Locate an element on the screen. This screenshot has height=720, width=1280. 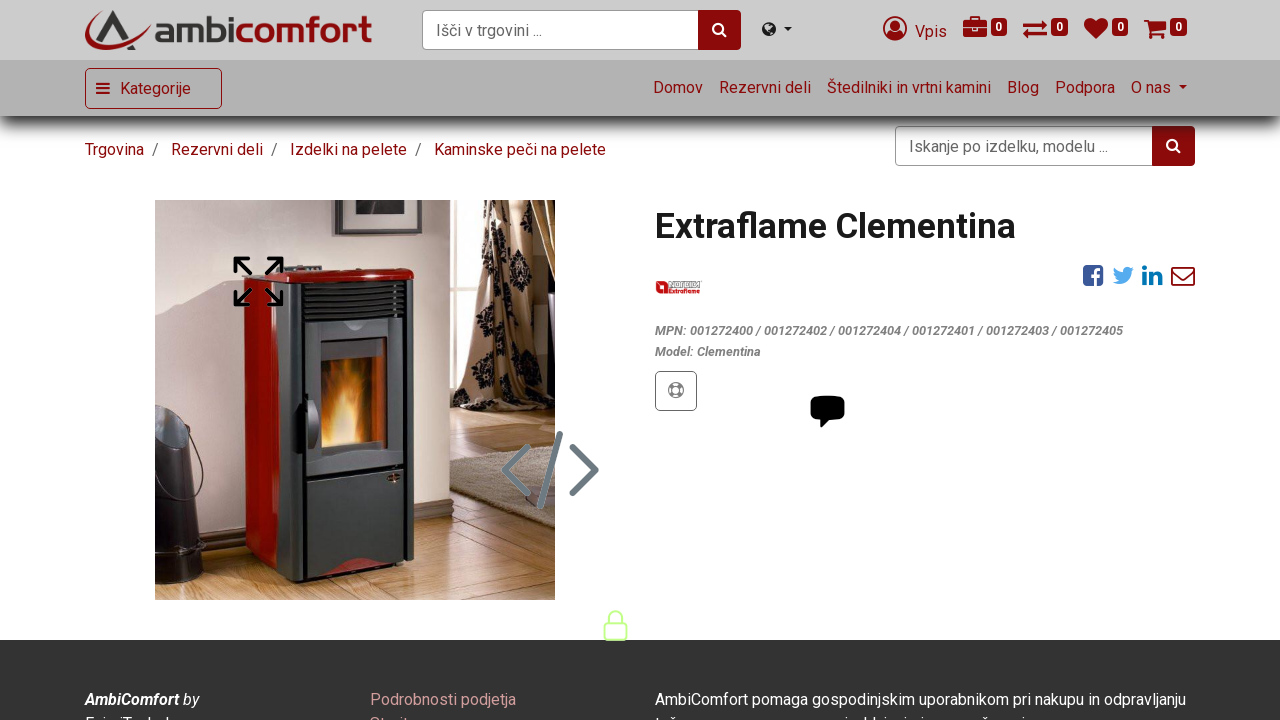
indicates a locked or secured item is located at coordinates (615, 625).